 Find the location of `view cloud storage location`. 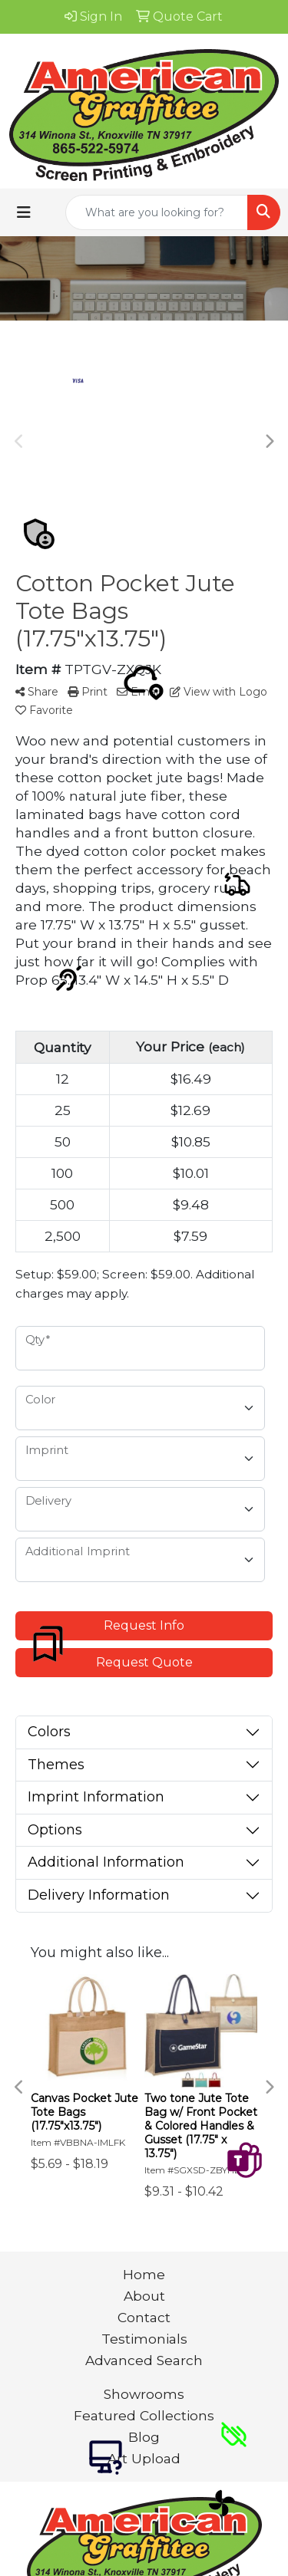

view cloud storage location is located at coordinates (144, 680).